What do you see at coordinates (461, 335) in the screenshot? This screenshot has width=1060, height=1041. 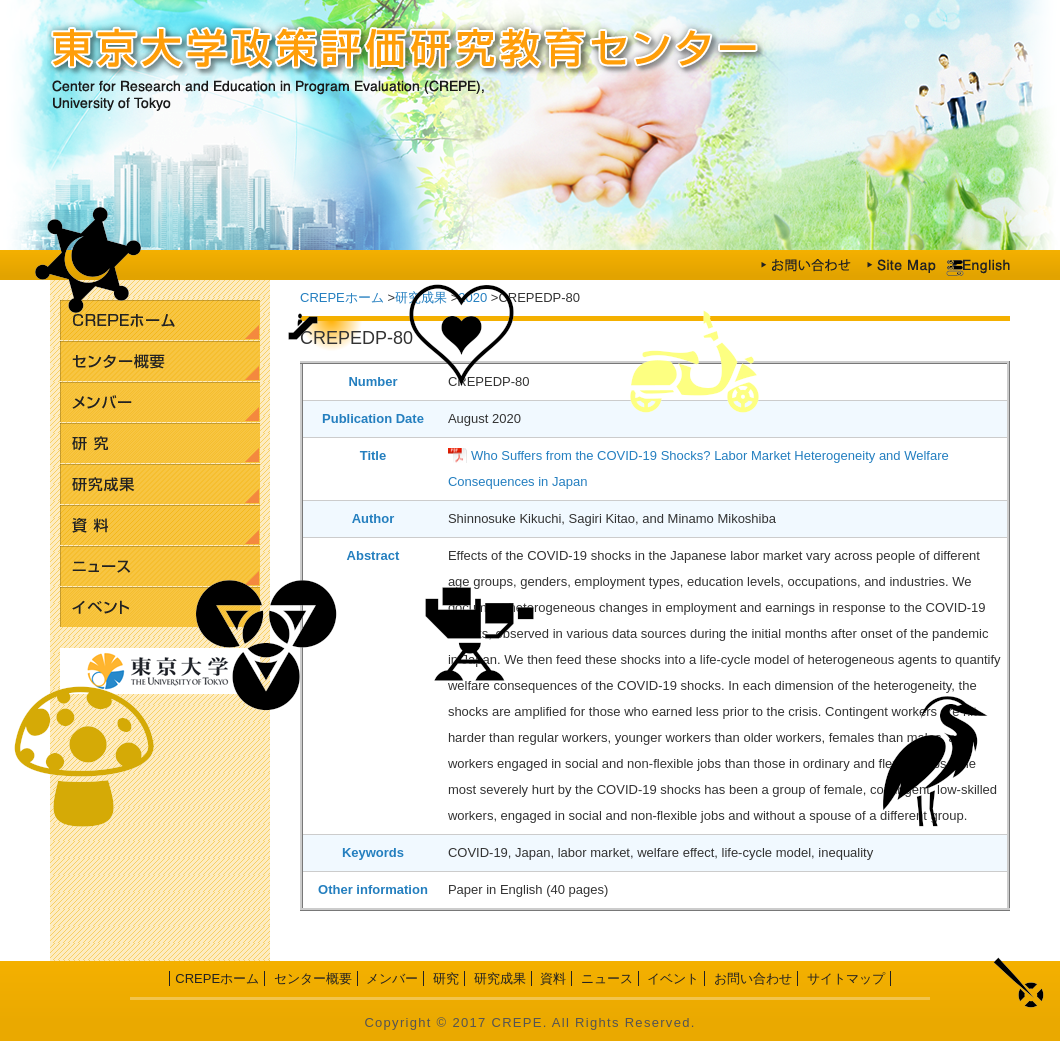 I see `indicates a loved or favorited item` at bounding box center [461, 335].